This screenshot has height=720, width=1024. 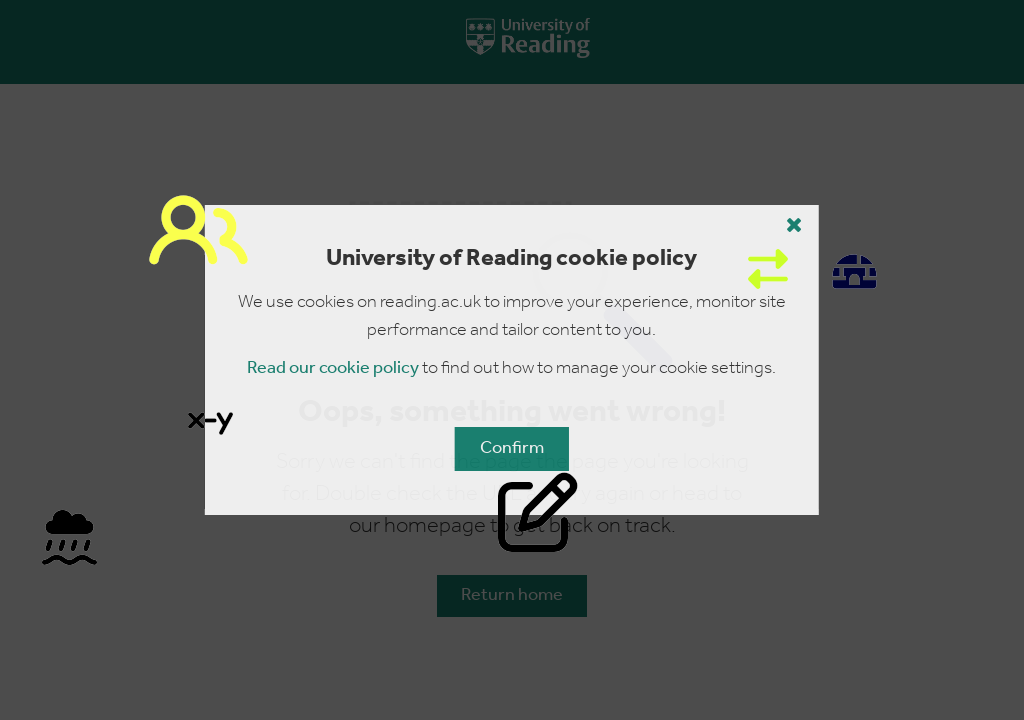 I want to click on indicates cold weather or winter conditions, so click(x=854, y=271).